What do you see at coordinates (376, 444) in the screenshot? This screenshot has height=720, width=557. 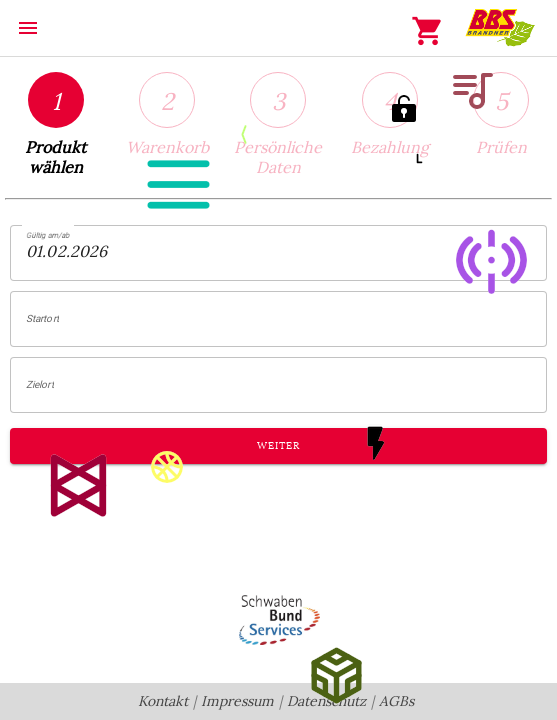 I see `turn on camera flash` at bounding box center [376, 444].